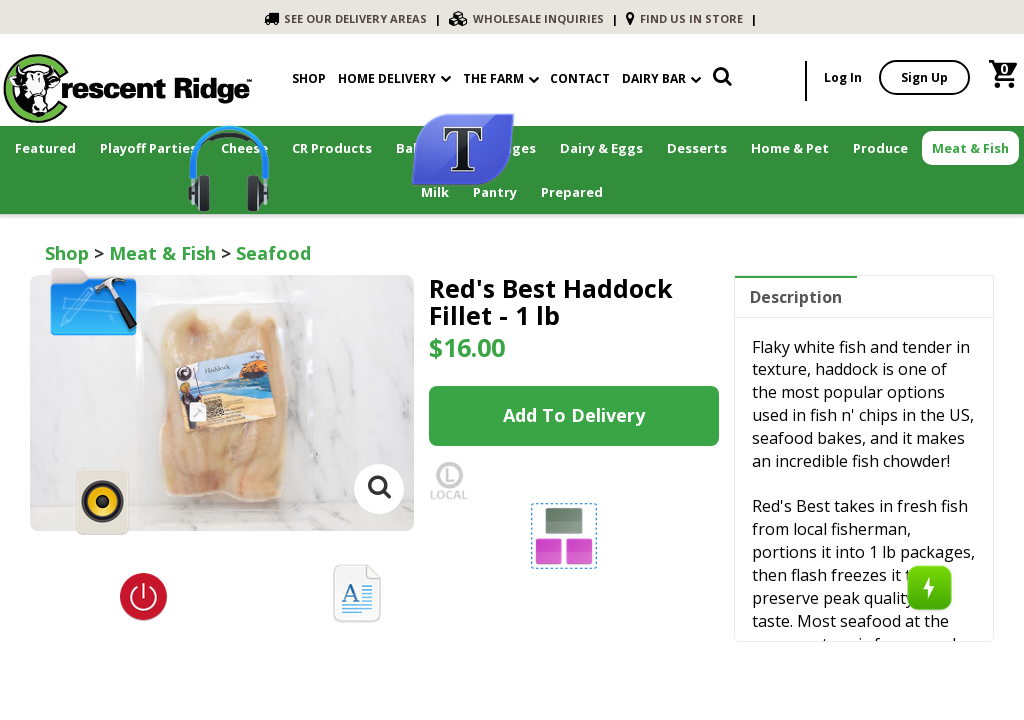 Image resolution: width=1024 pixels, height=720 pixels. Describe the element at coordinates (93, 304) in the screenshot. I see `open xcode projects folder` at that location.